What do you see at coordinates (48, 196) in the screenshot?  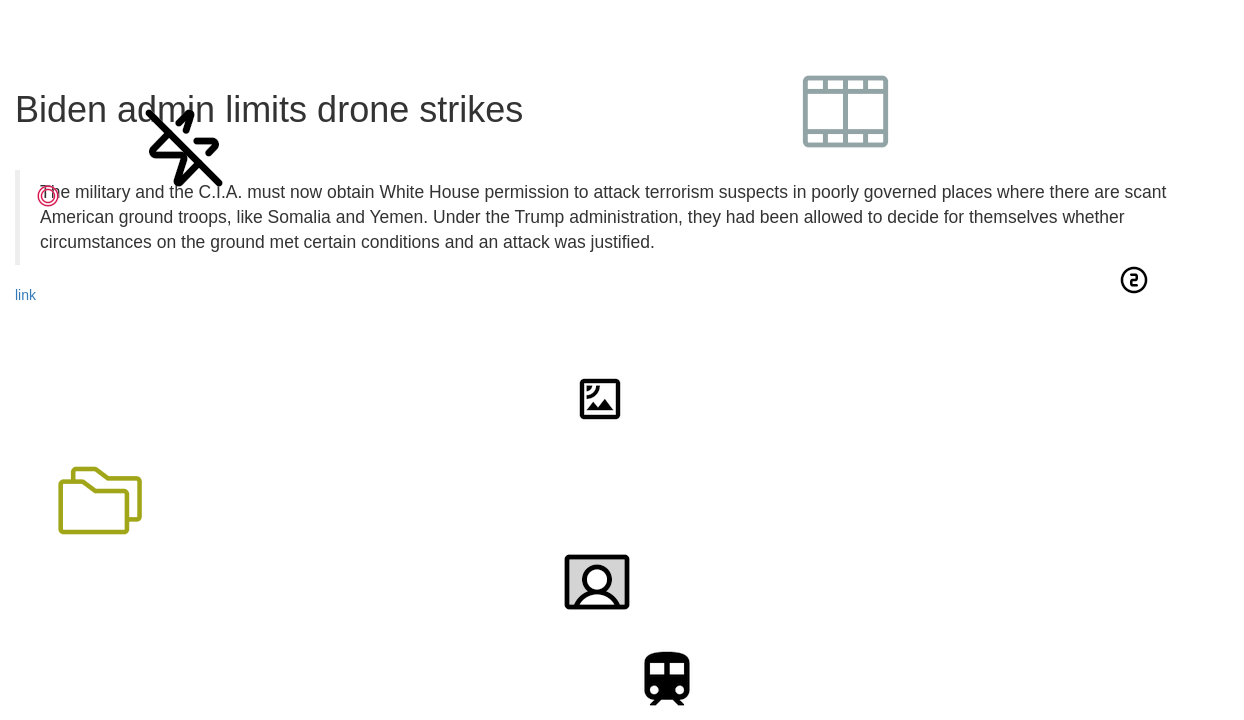 I see `start recording audio or video` at bounding box center [48, 196].